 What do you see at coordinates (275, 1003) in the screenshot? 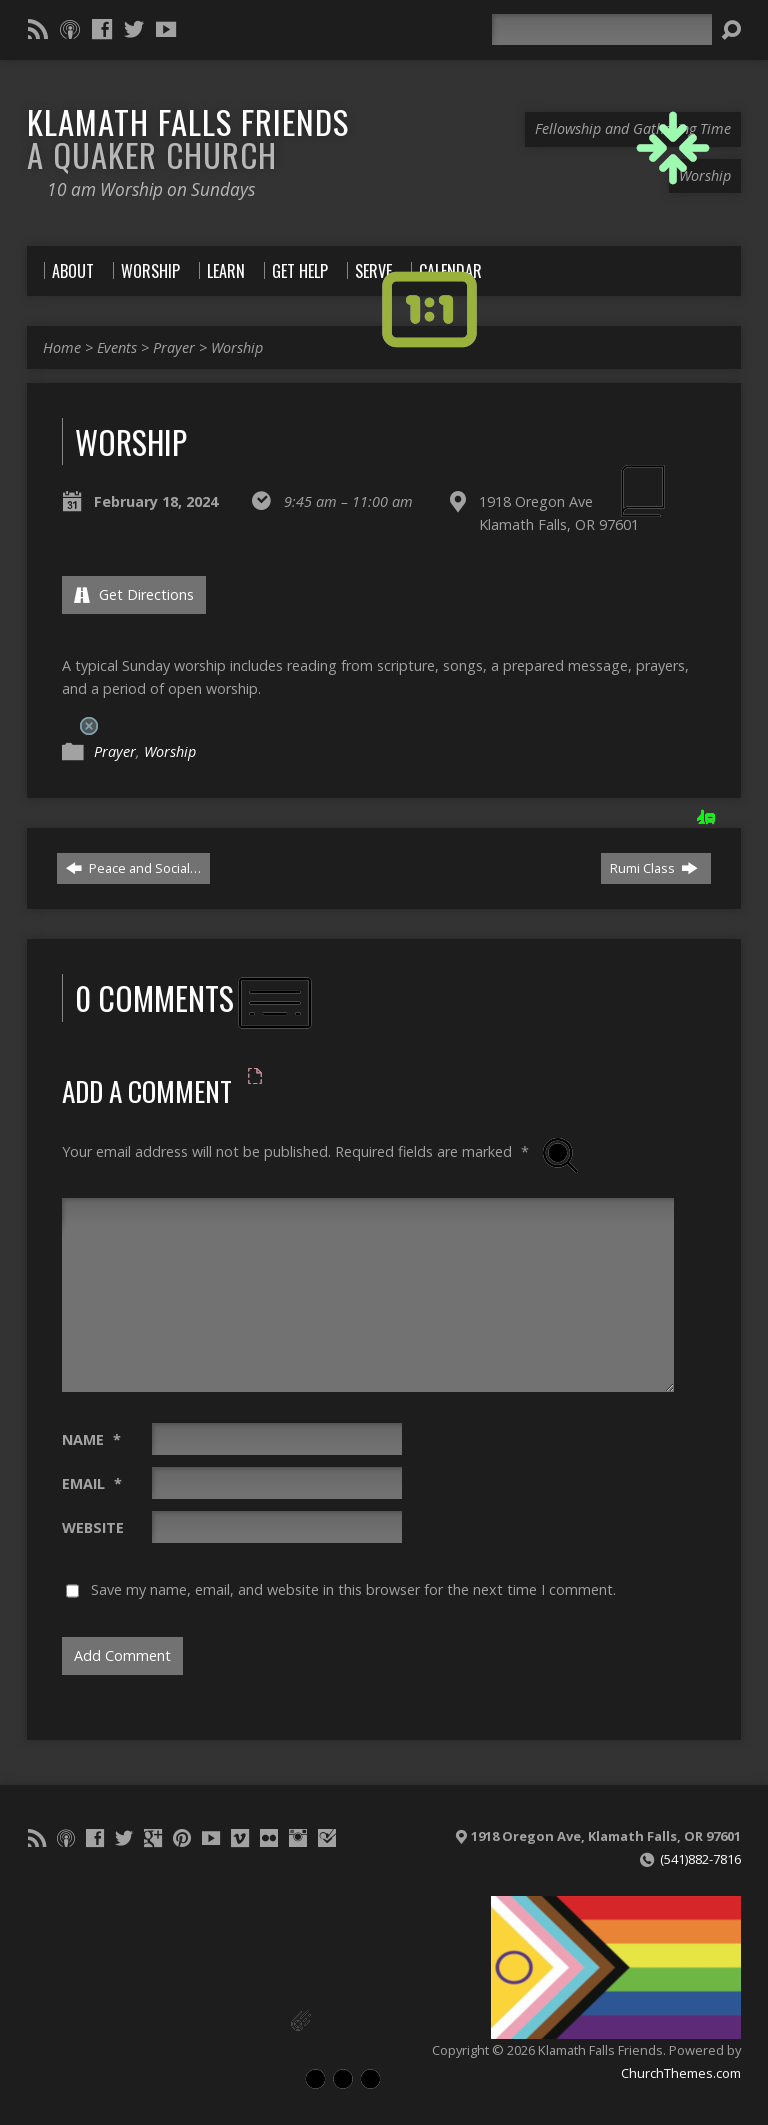
I see `open on-screen keyboard` at bounding box center [275, 1003].